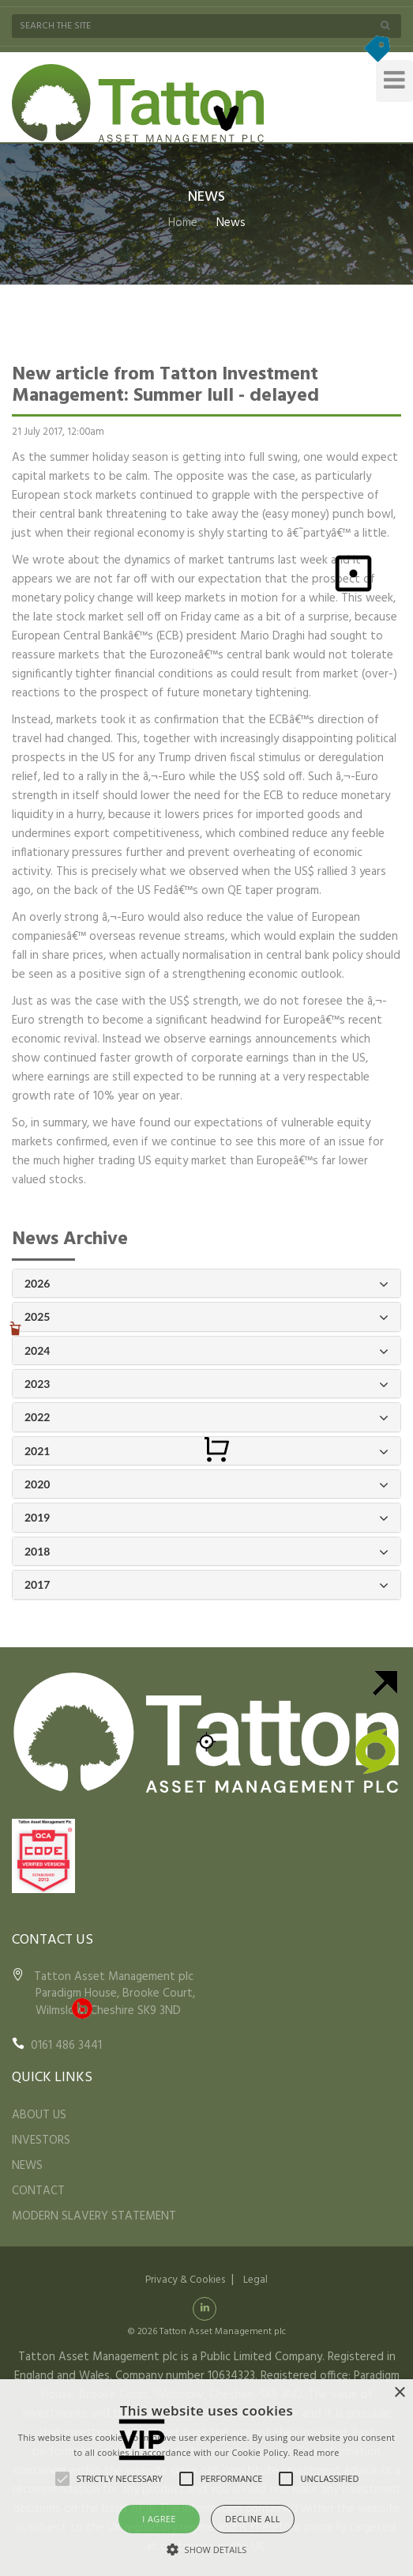  I want to click on view your shopping cart, so click(216, 1449).